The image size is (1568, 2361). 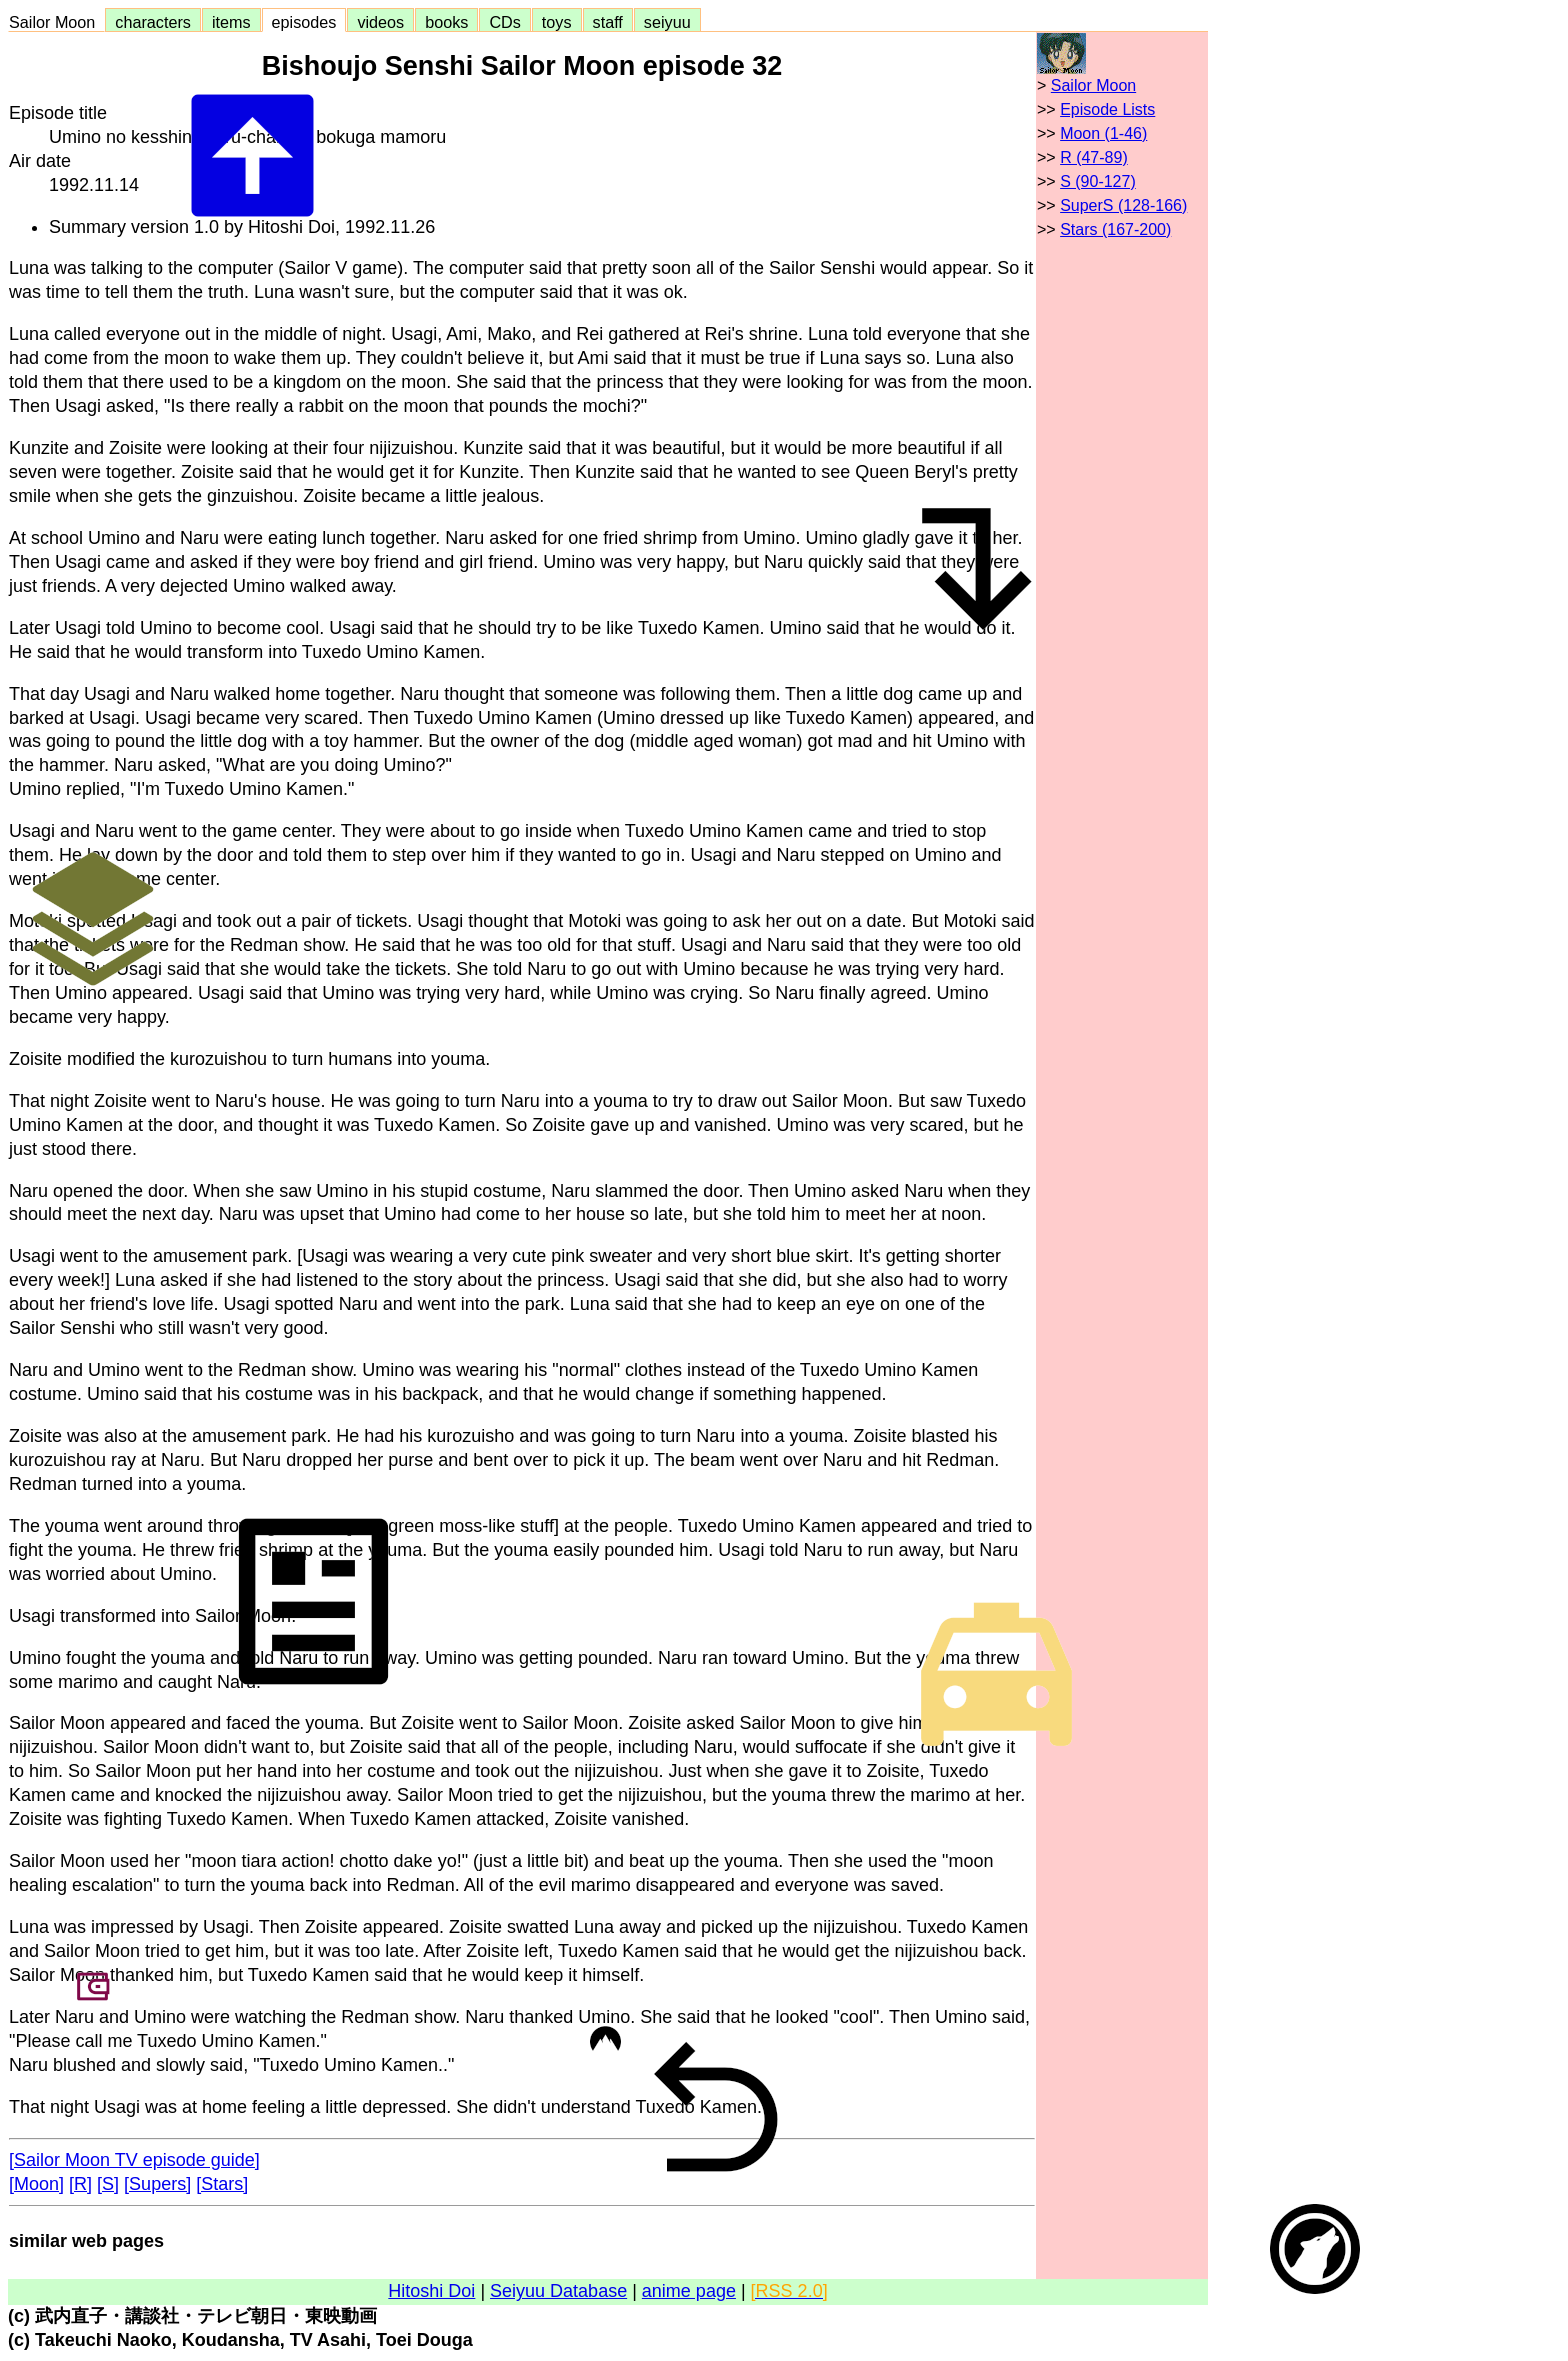 What do you see at coordinates (313, 1601) in the screenshot?
I see `view article or news content` at bounding box center [313, 1601].